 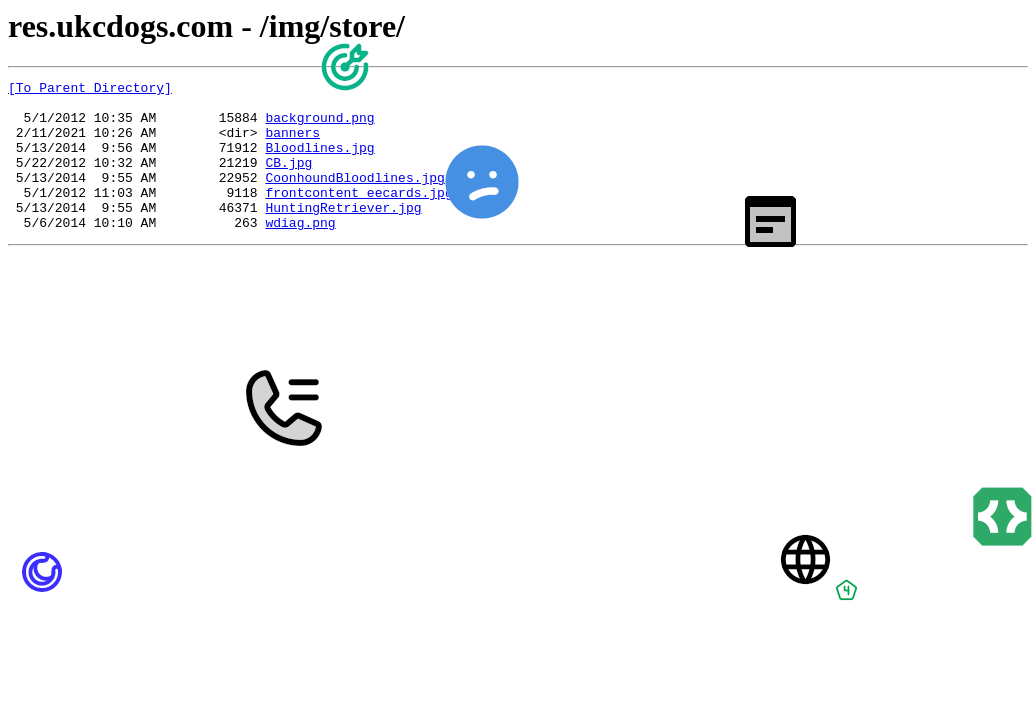 What do you see at coordinates (482, 182) in the screenshot?
I see `indicates a confused or uncertain state` at bounding box center [482, 182].